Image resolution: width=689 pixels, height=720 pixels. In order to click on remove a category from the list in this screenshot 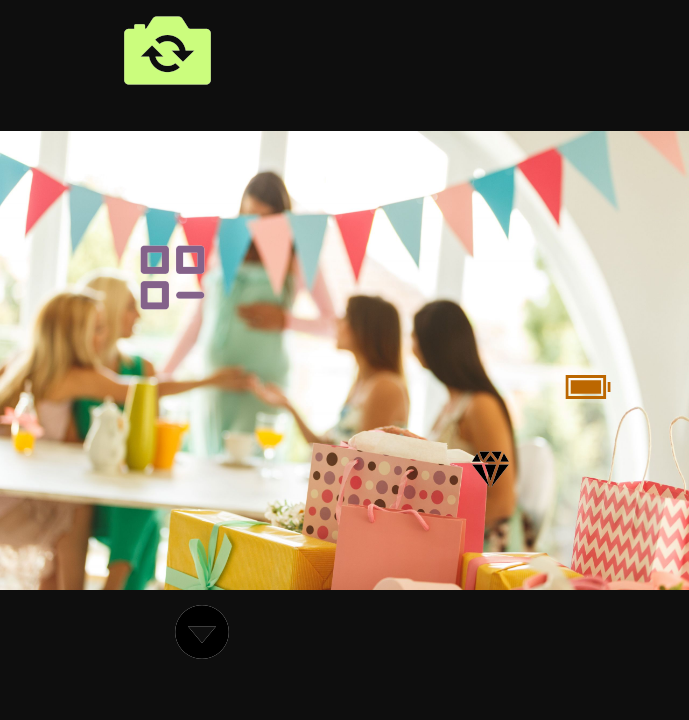, I will do `click(172, 277)`.